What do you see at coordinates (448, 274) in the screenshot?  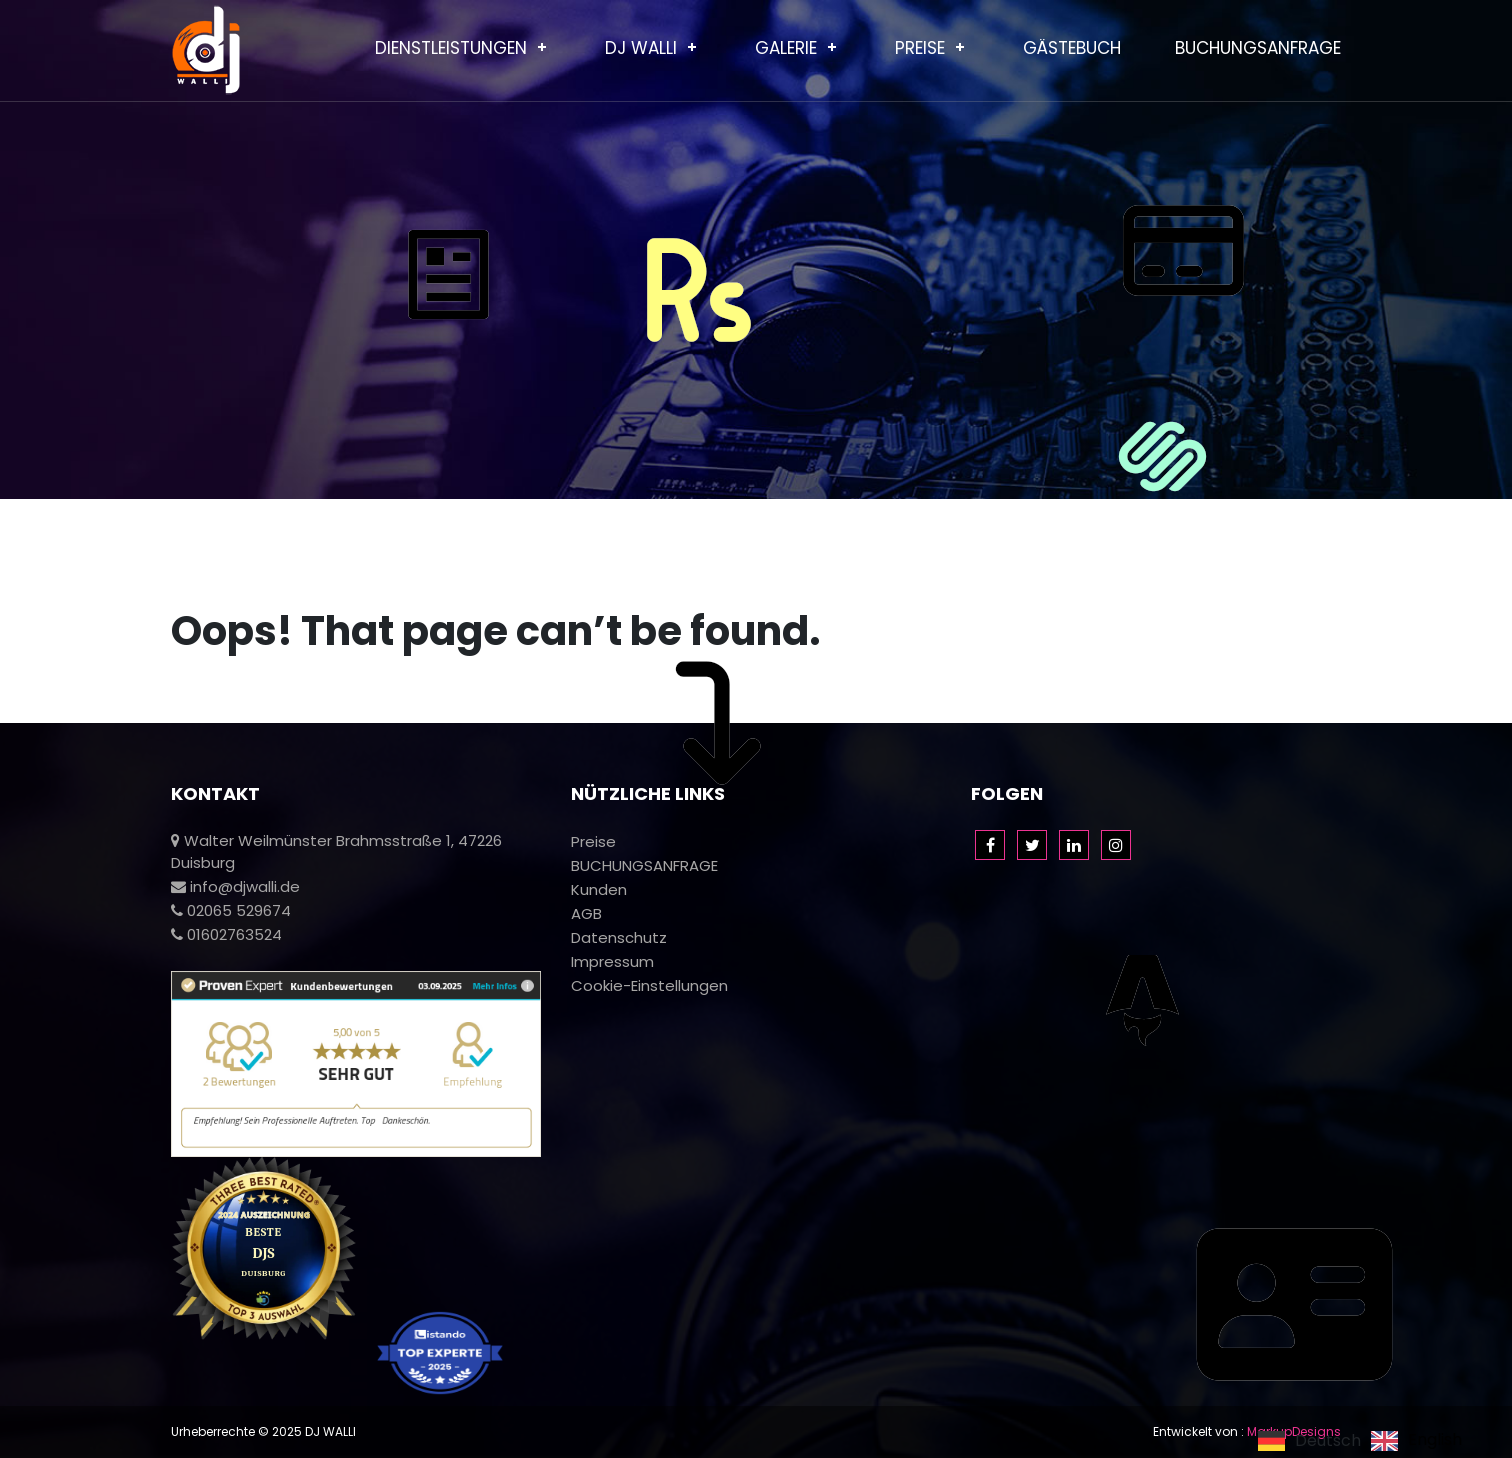 I see `view article or news content` at bounding box center [448, 274].